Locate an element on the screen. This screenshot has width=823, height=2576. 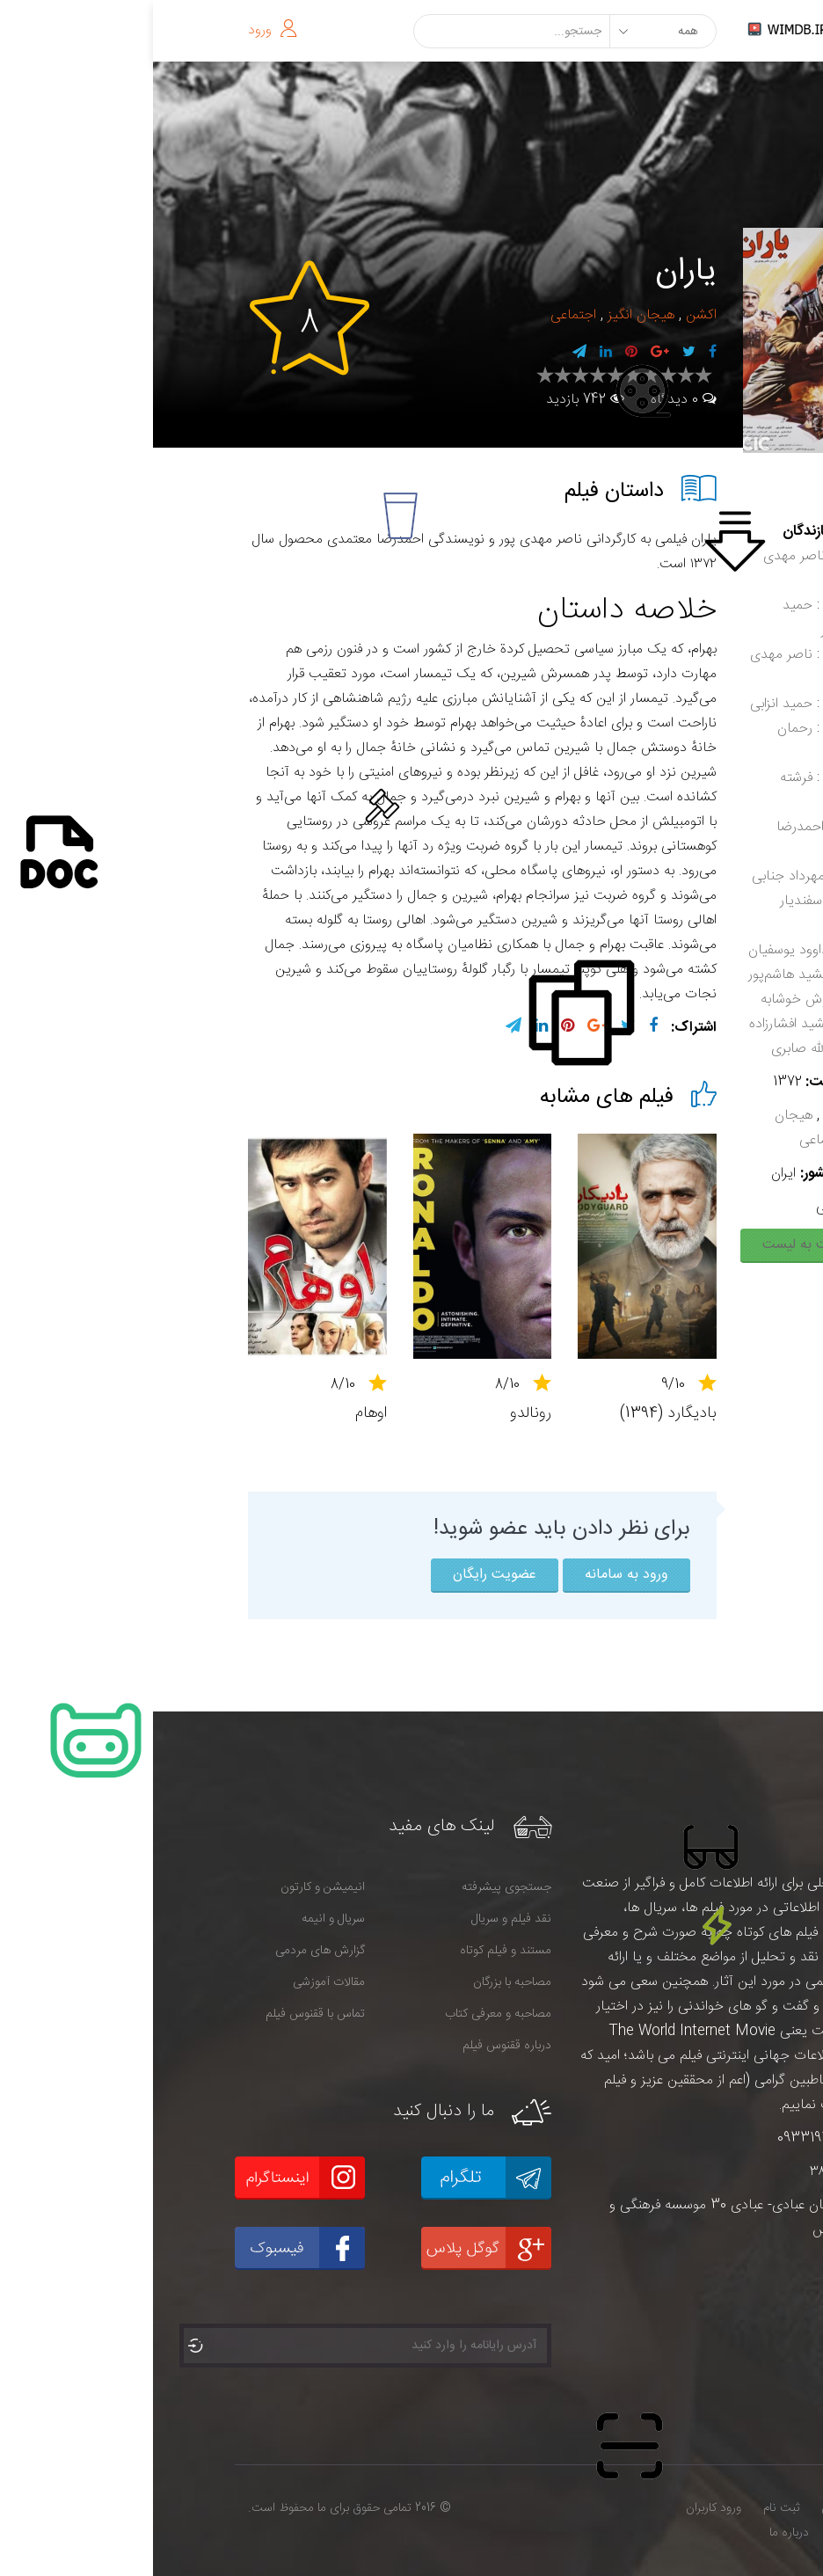
access legal or terms of service information is located at coordinates (381, 806).